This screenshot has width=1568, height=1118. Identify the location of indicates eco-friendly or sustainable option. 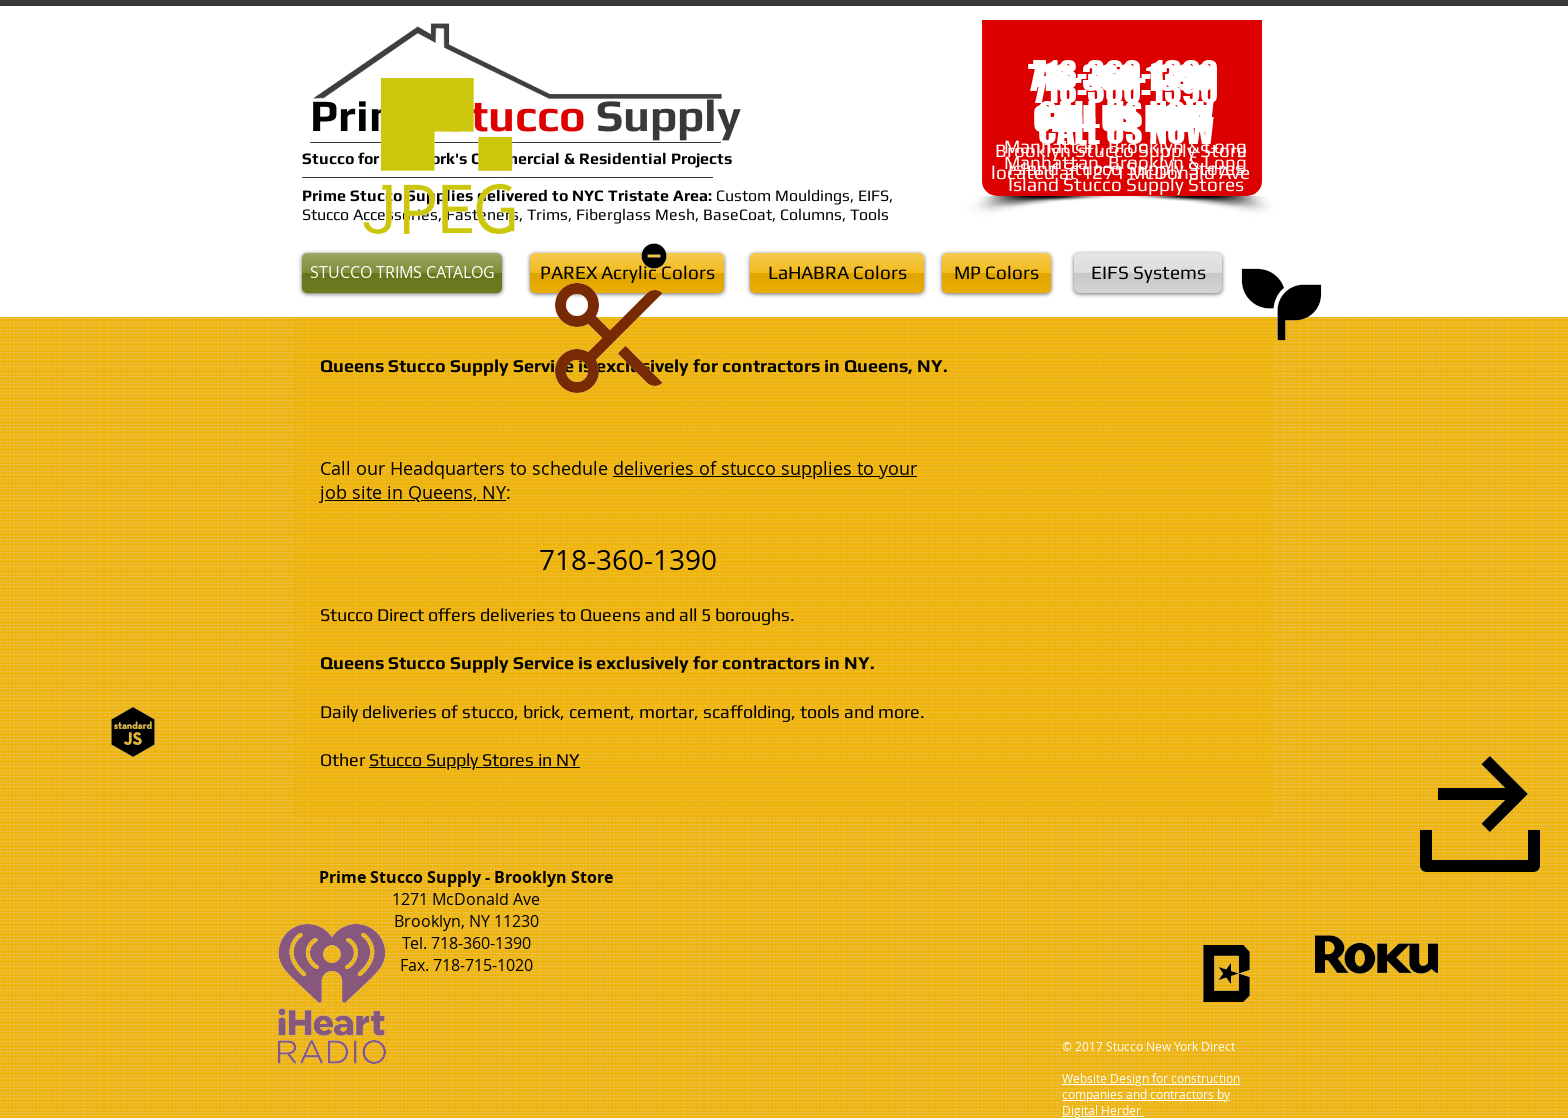
(1281, 304).